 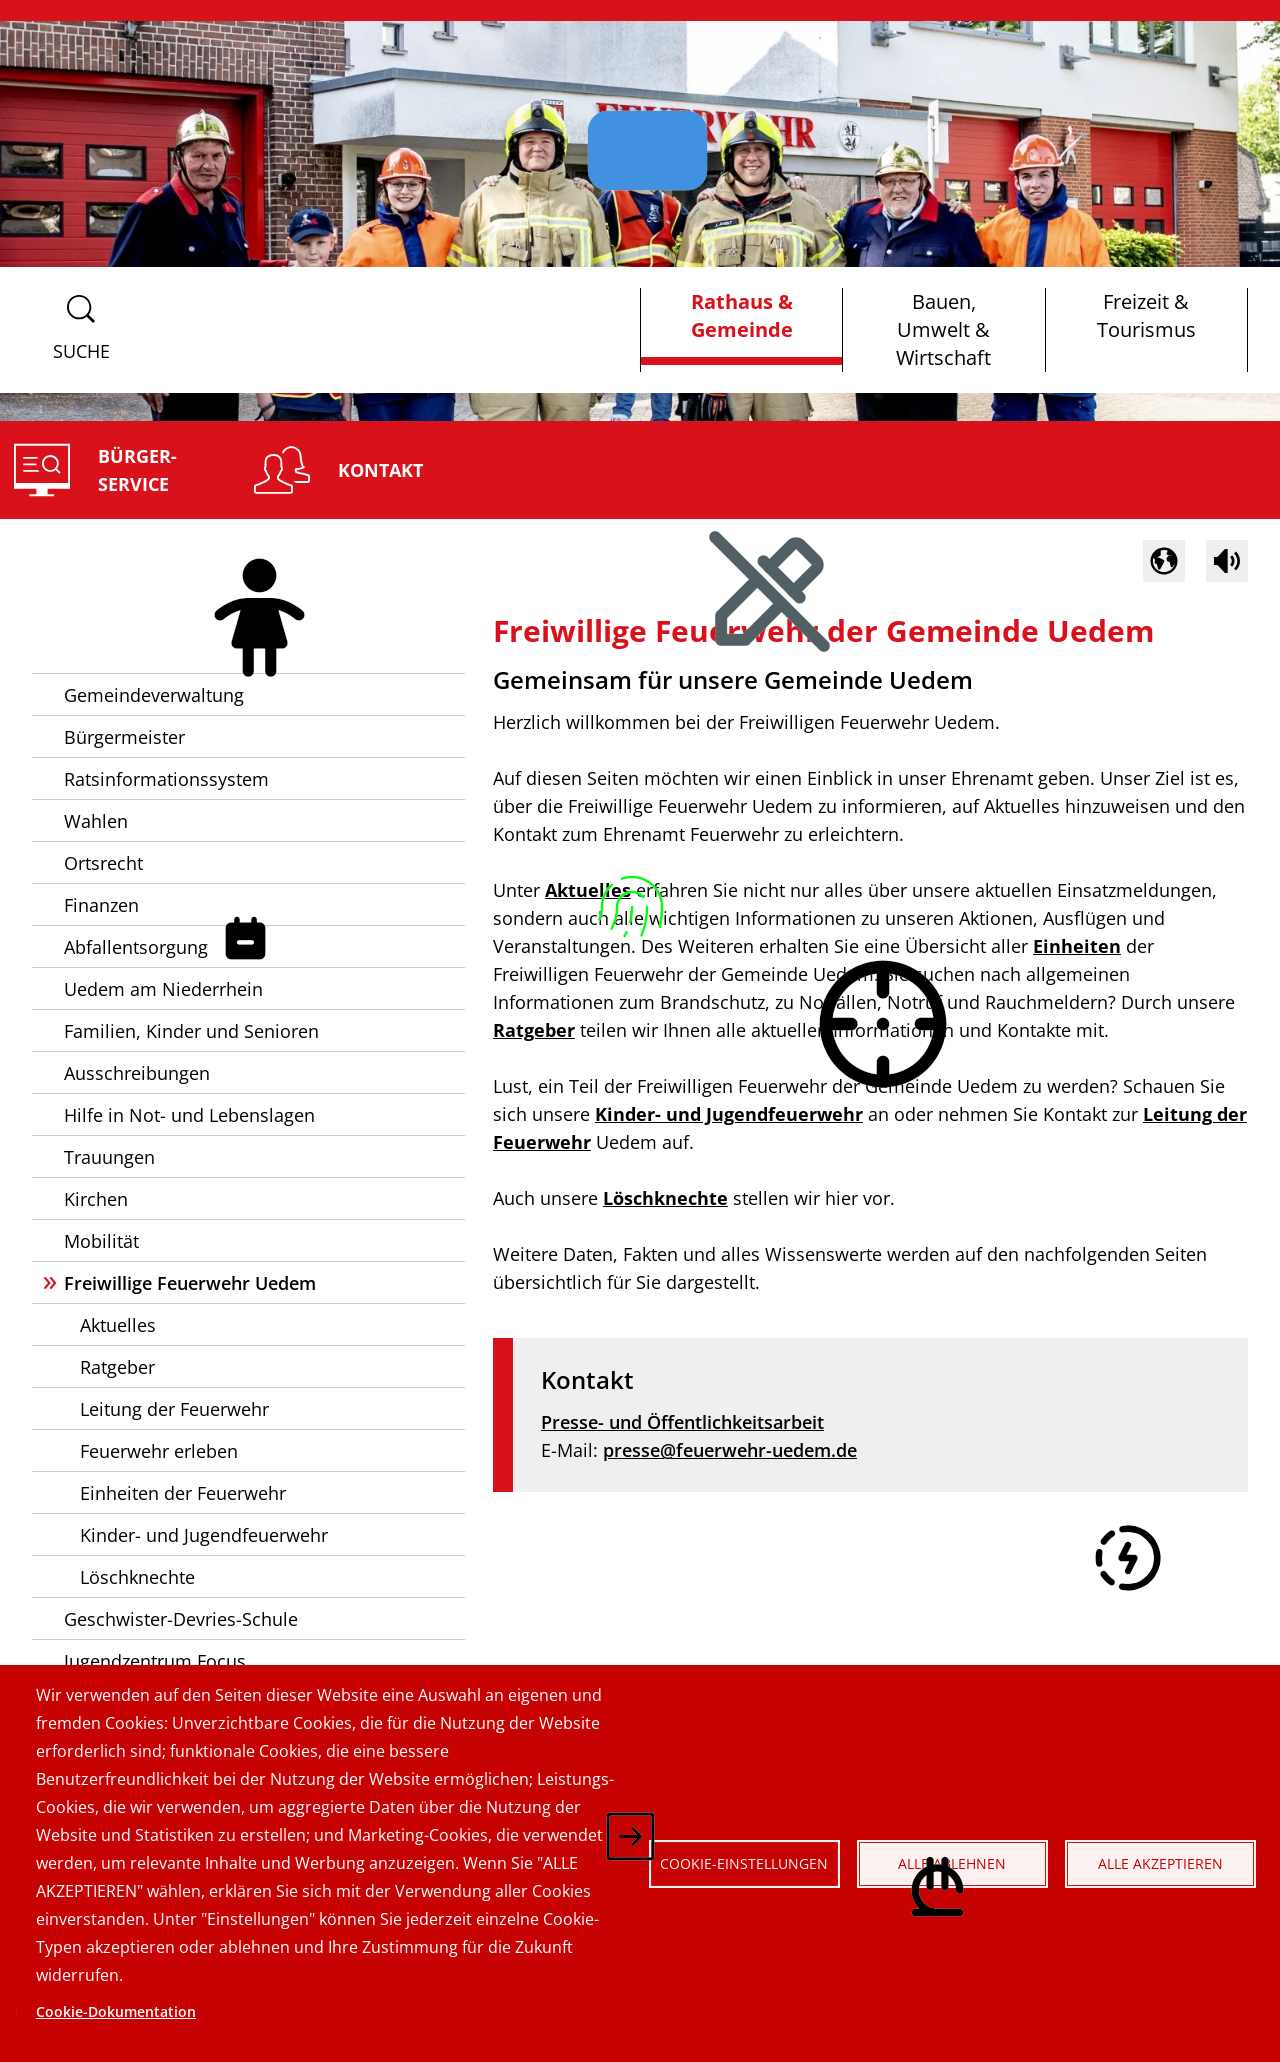 I want to click on set image crop to 3:2 aspect ratio, so click(x=647, y=150).